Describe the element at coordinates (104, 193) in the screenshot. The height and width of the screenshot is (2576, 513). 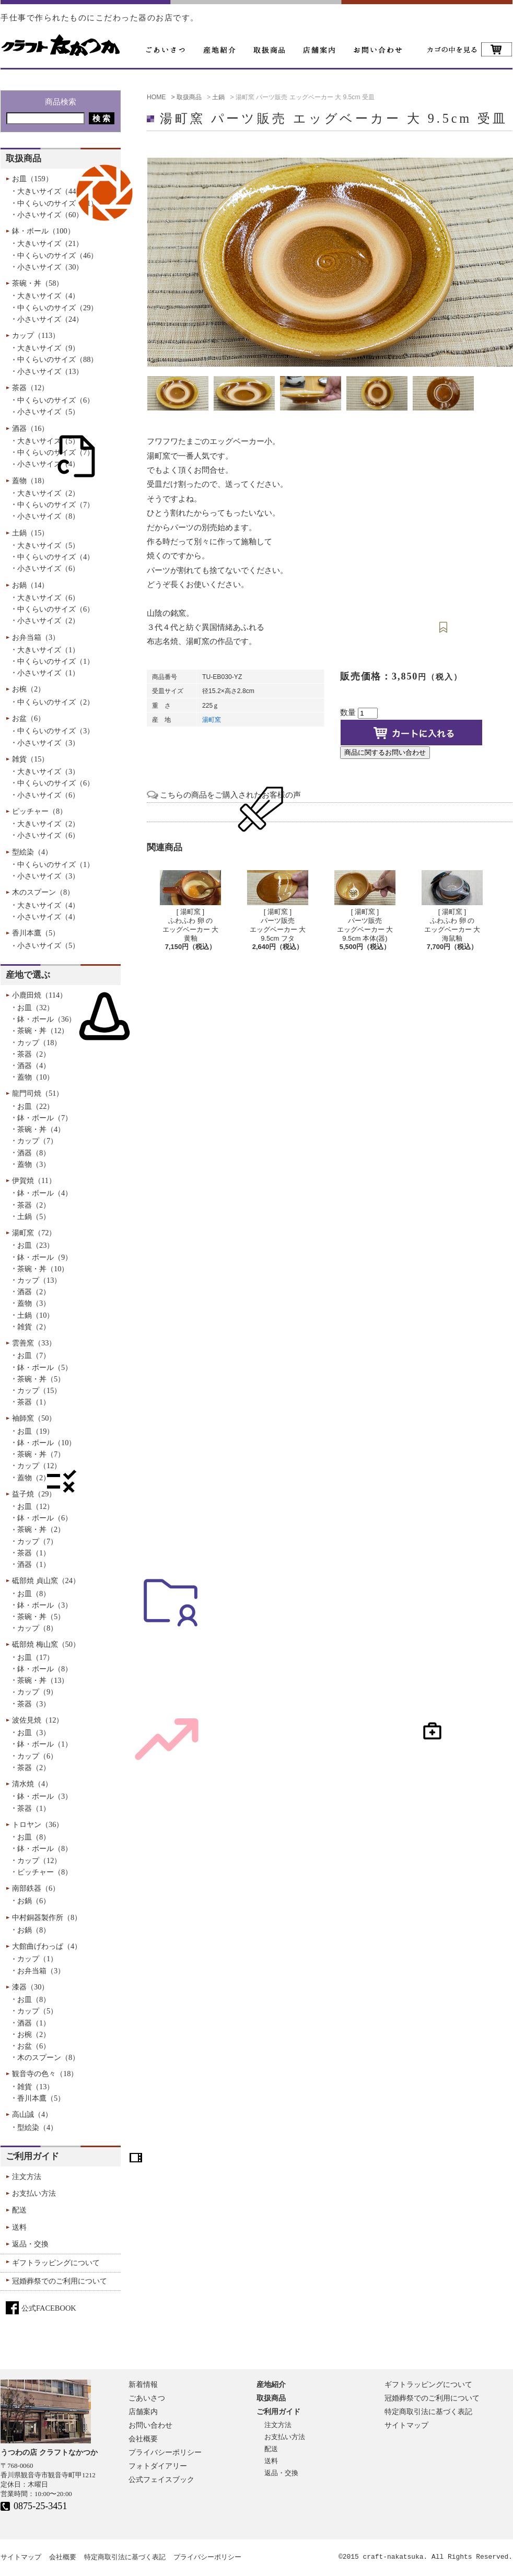
I see `adjust camera aperture settings` at that location.